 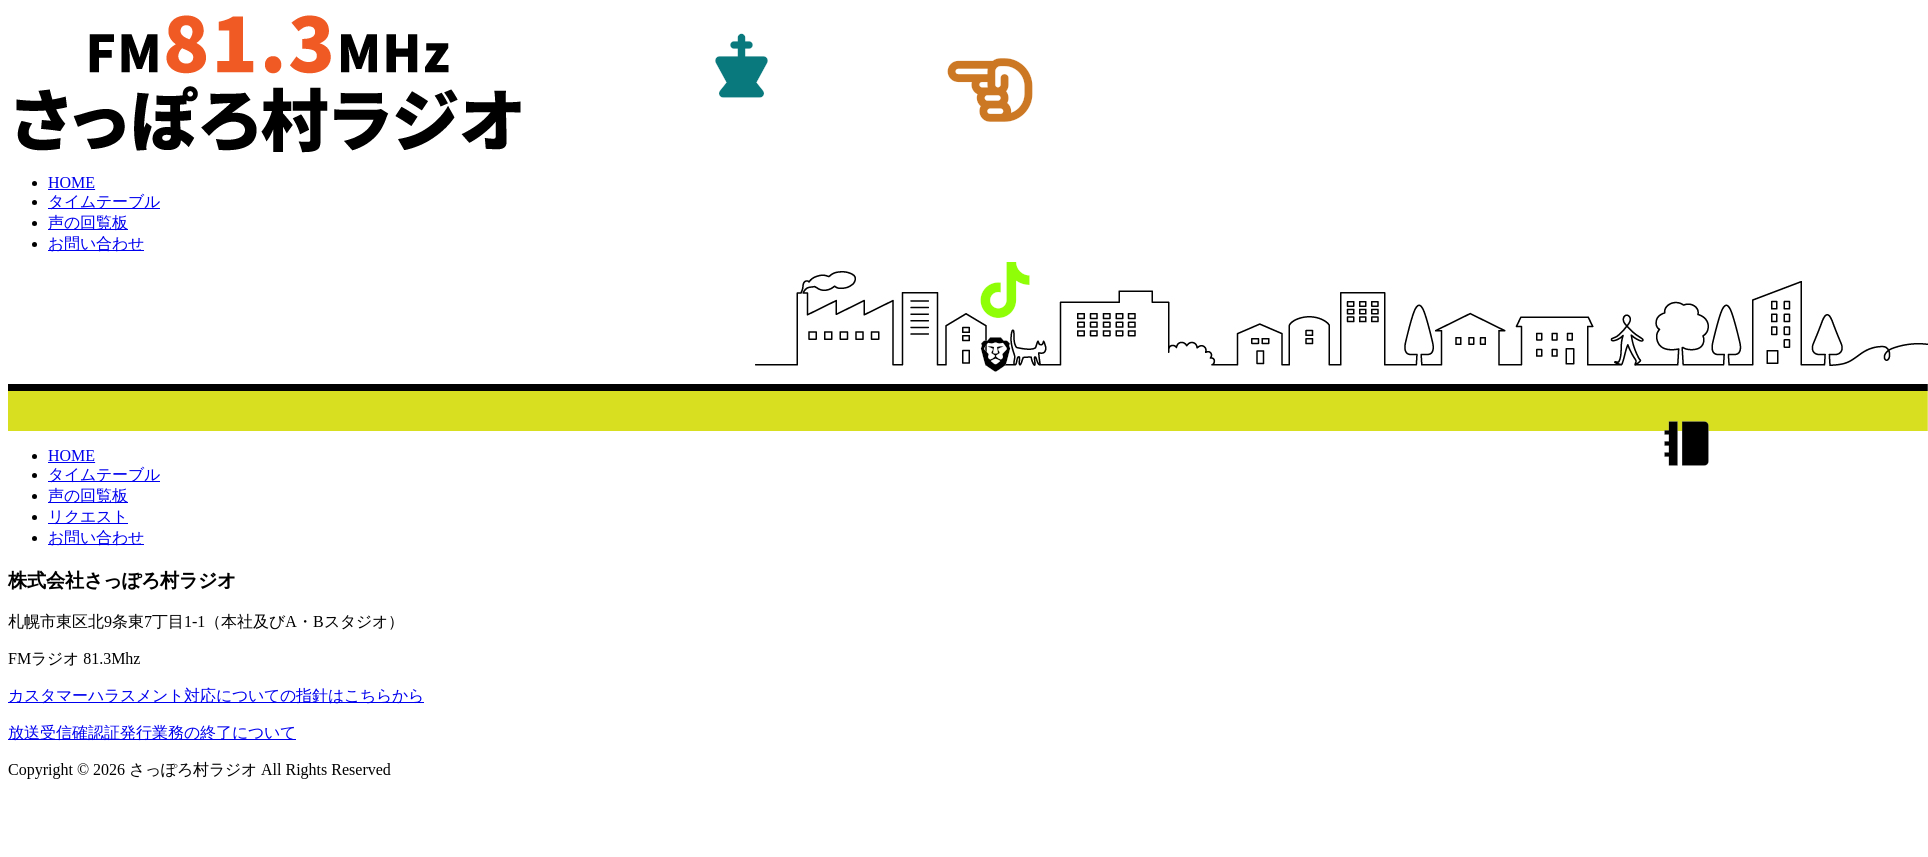 I want to click on open tiktok app, so click(x=1005, y=290).